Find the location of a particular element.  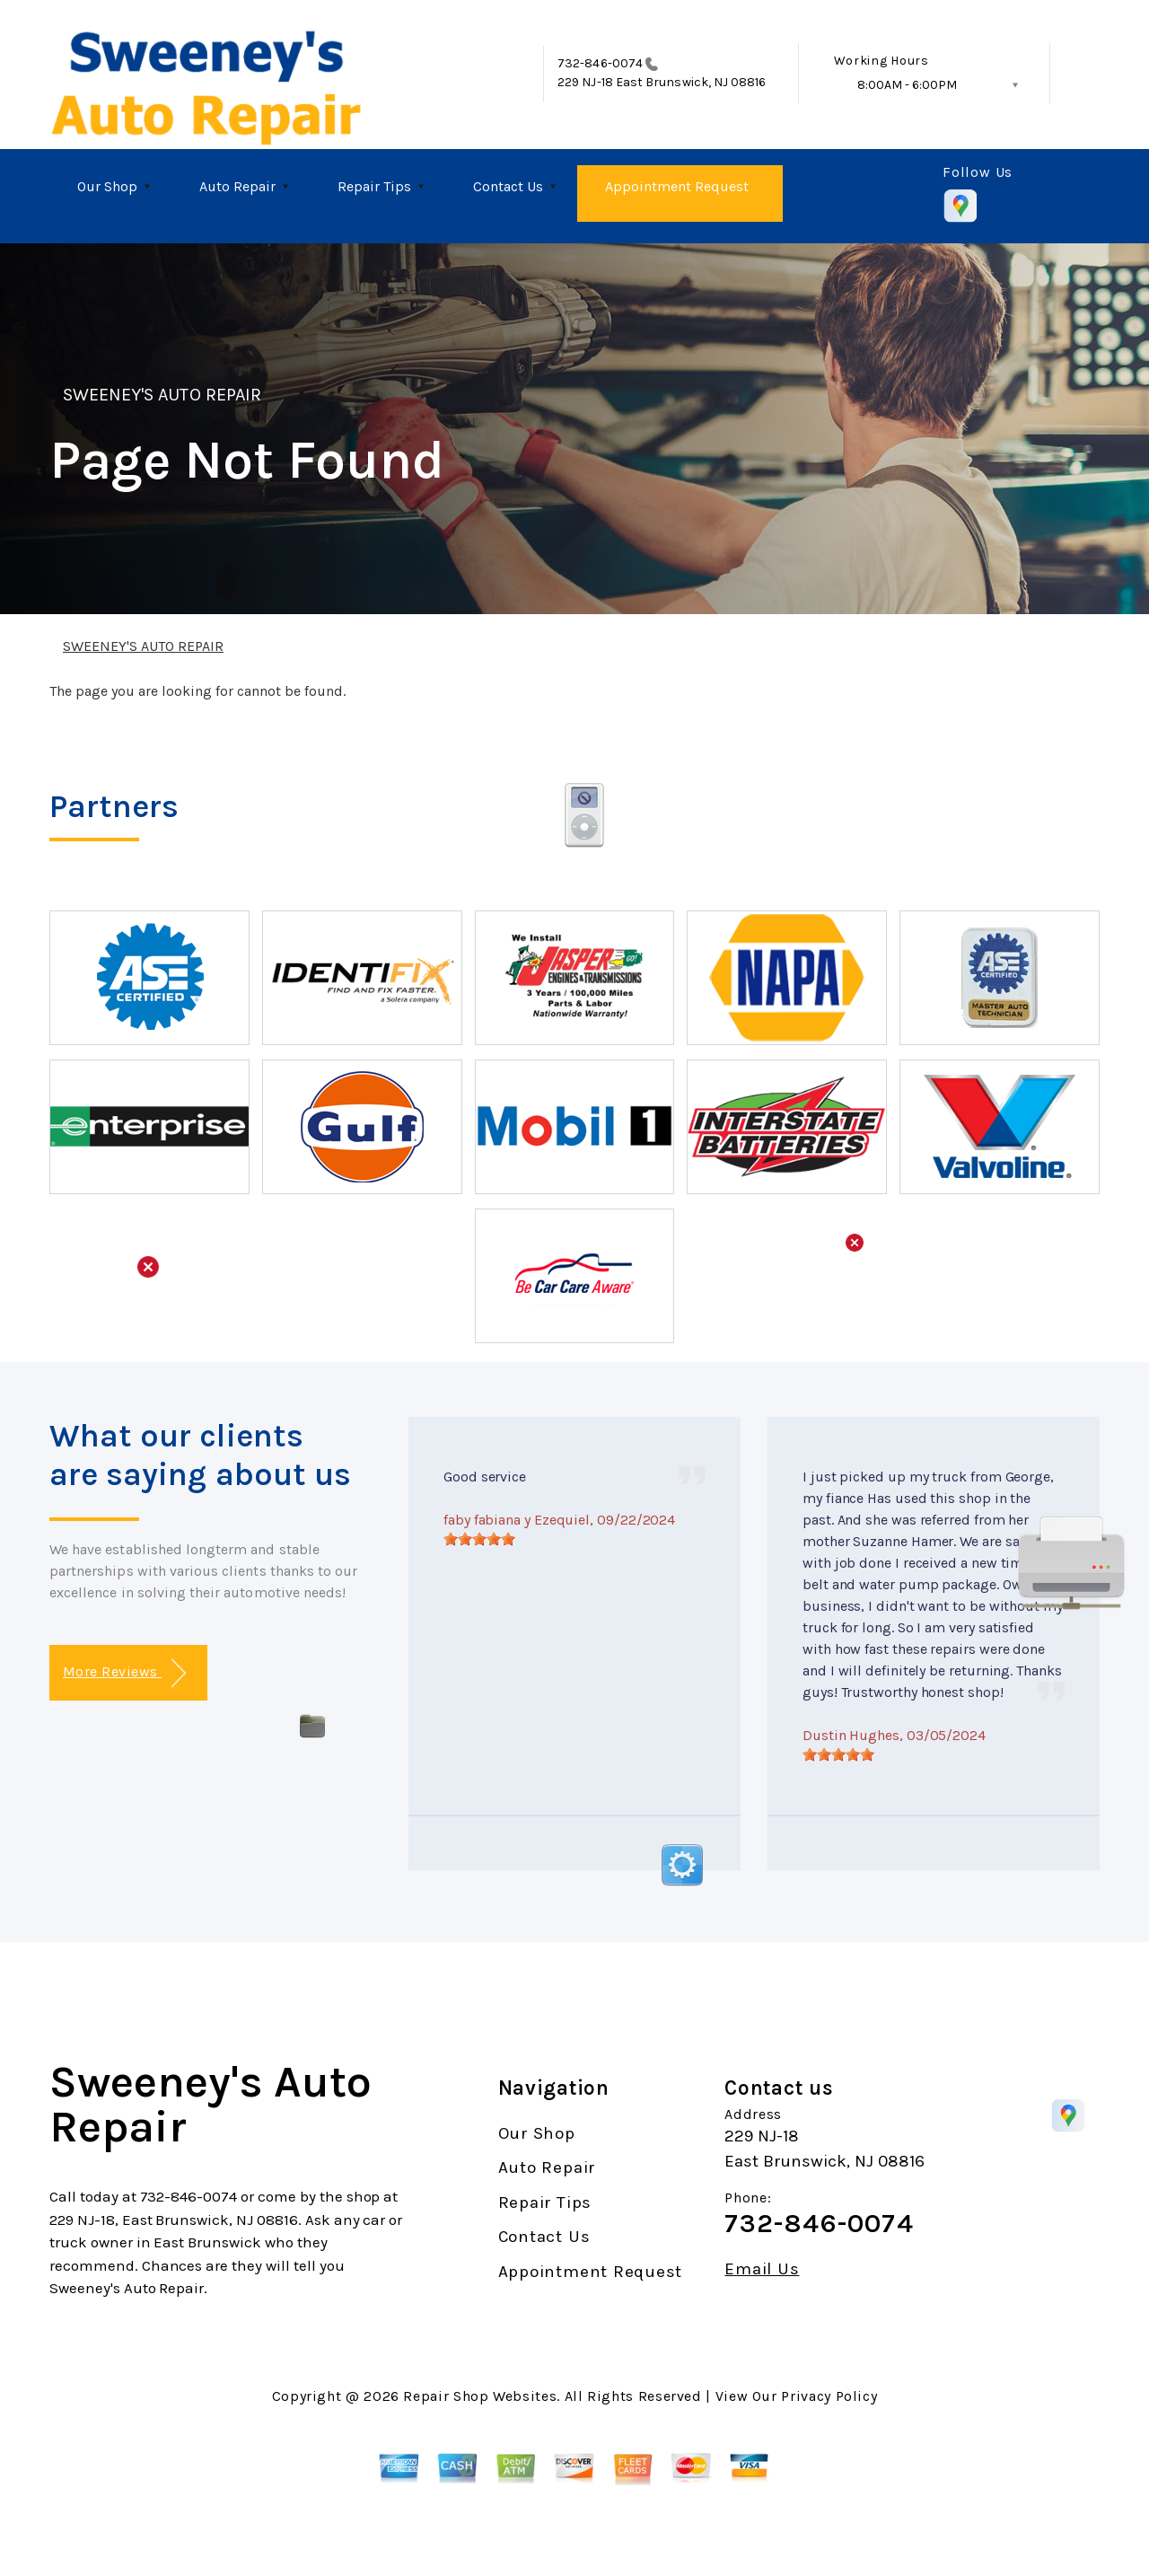

close the current window is located at coordinates (148, 1267).